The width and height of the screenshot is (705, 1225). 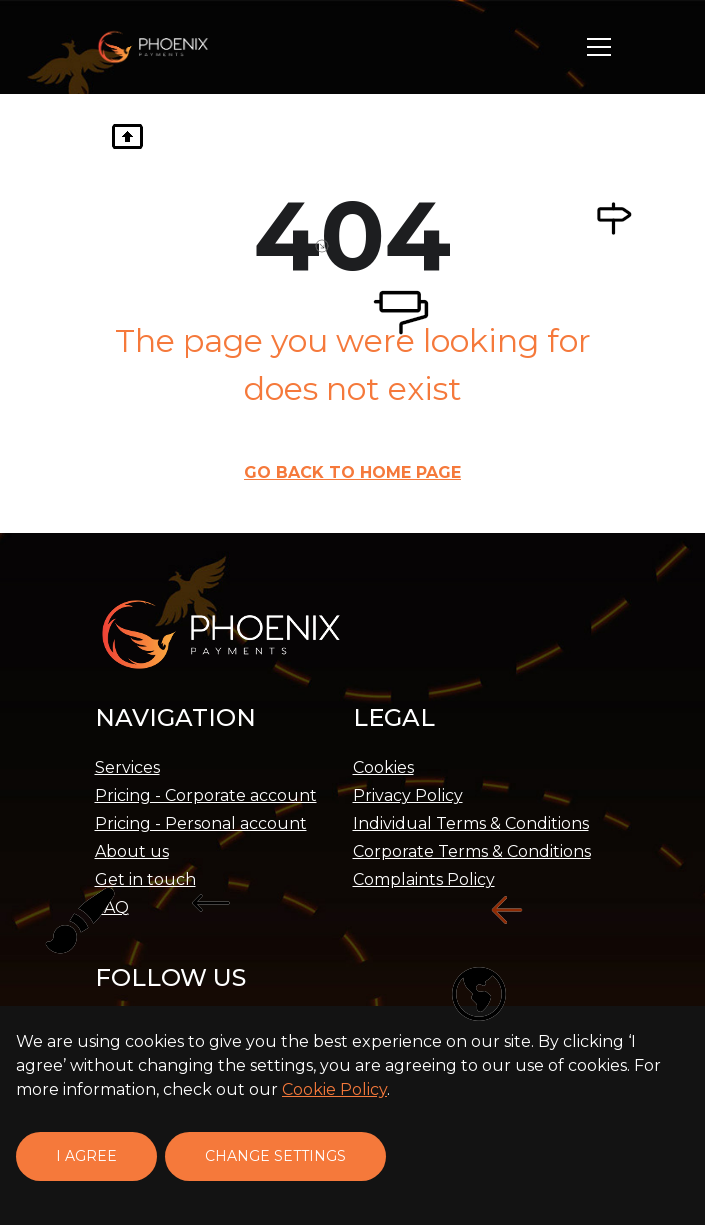 What do you see at coordinates (401, 309) in the screenshot?
I see `customize theme or appearance settings` at bounding box center [401, 309].